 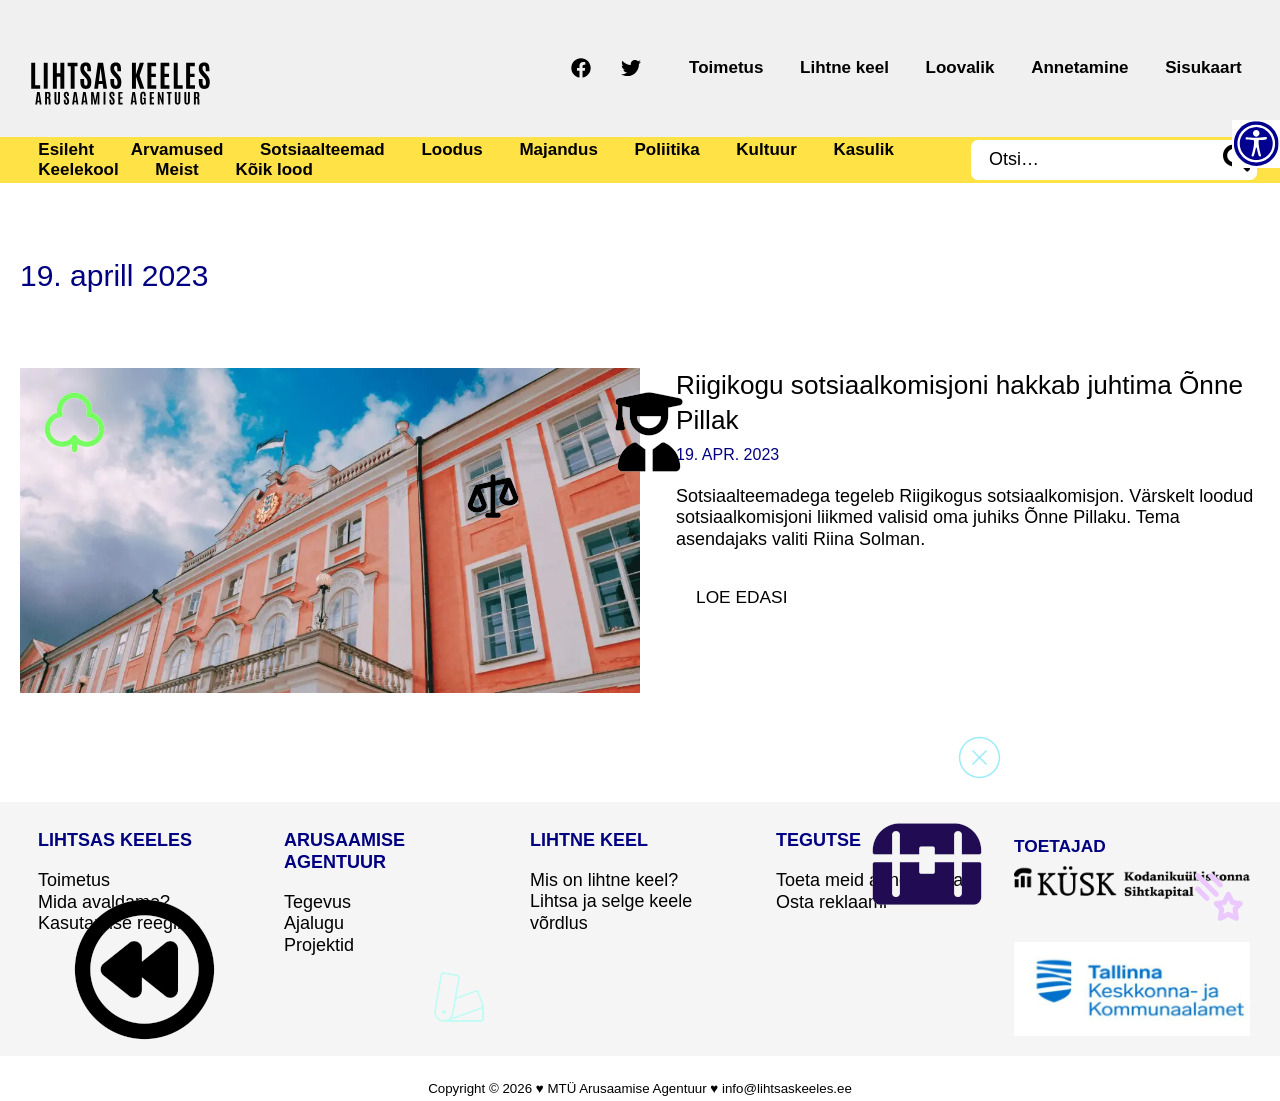 I want to click on access your rewards or collectibles, so click(x=927, y=866).